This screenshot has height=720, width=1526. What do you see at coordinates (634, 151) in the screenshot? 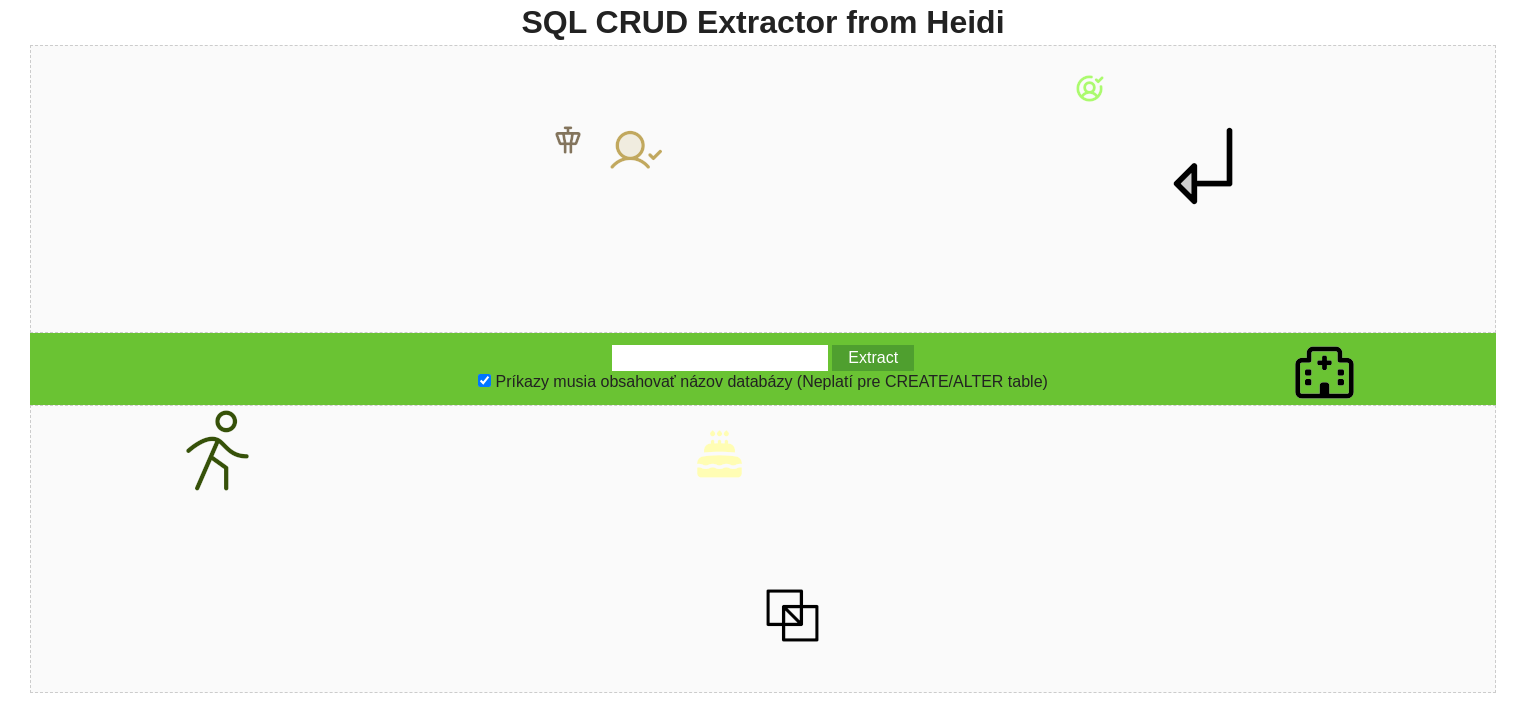
I see `confirm or verify a user account` at bounding box center [634, 151].